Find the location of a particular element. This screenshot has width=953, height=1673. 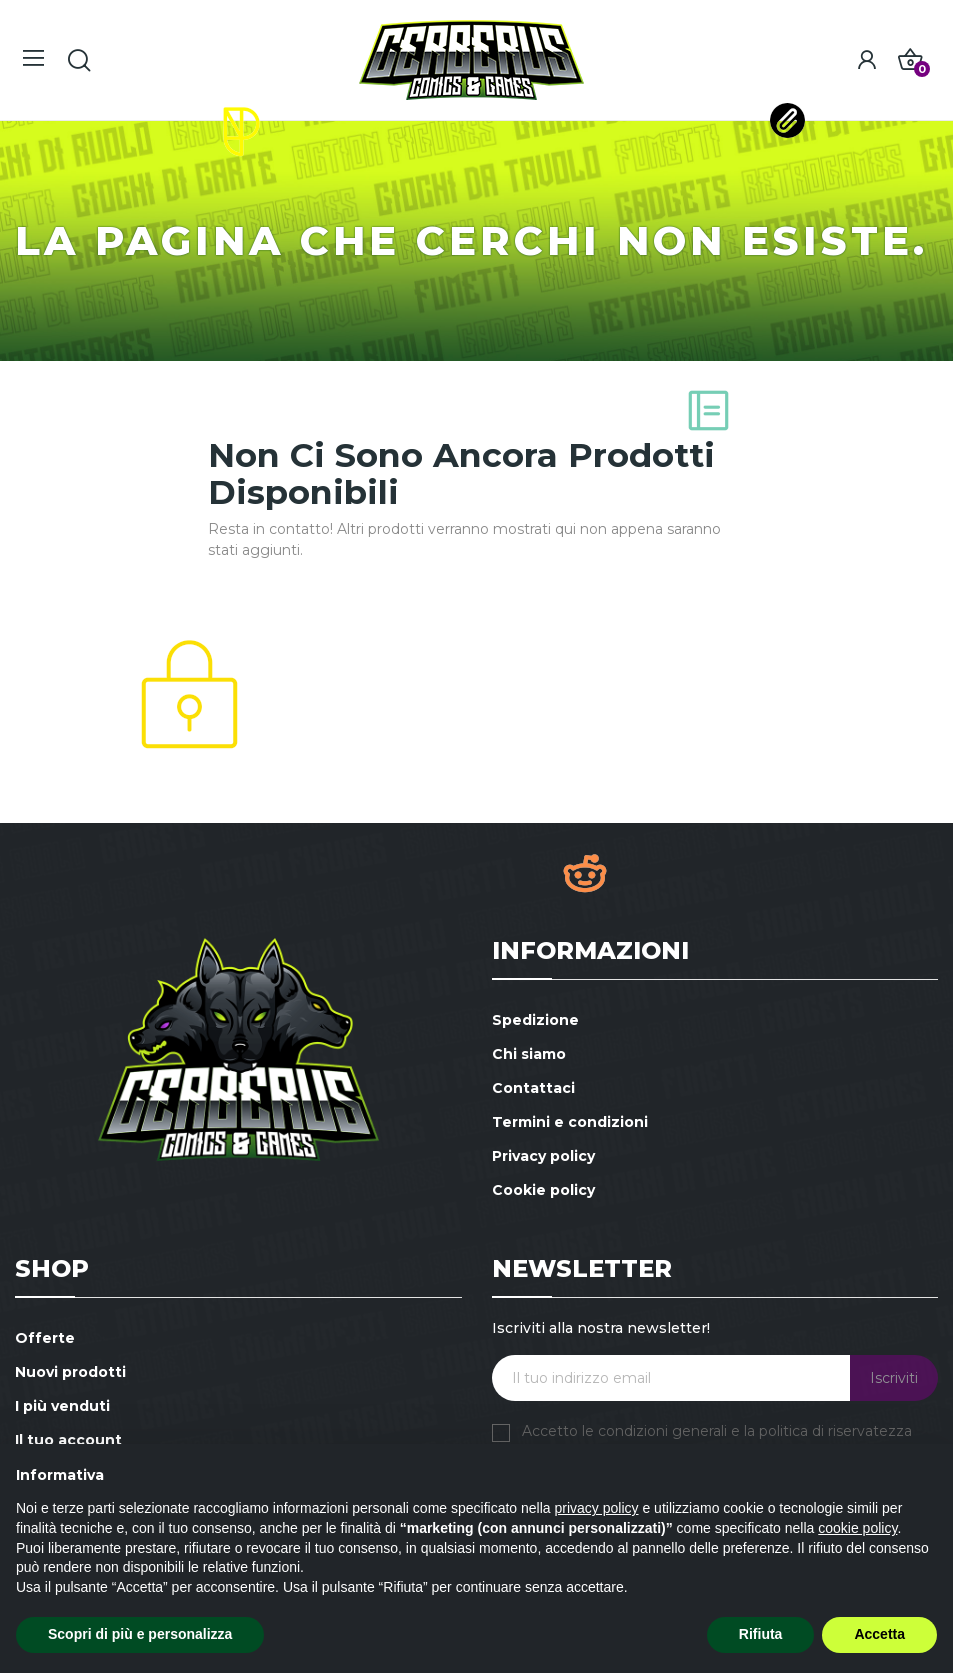

open your notebook or notes is located at coordinates (708, 410).